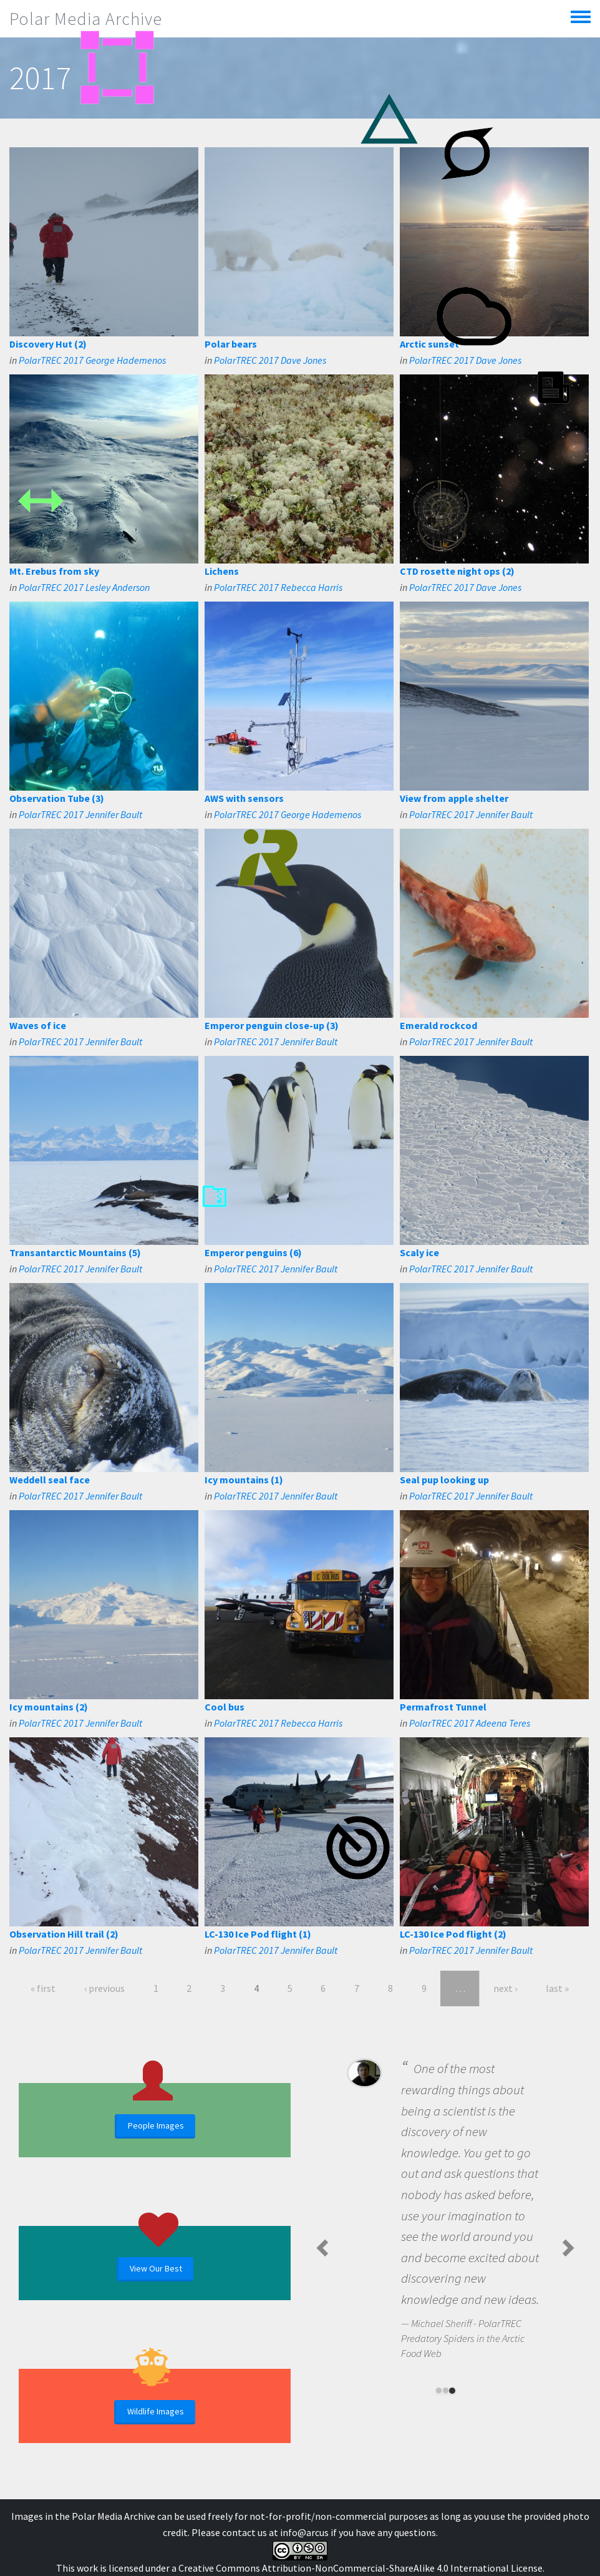 This screenshot has height=2576, width=600. Describe the element at coordinates (41, 500) in the screenshot. I see `expand content horizontally` at that location.